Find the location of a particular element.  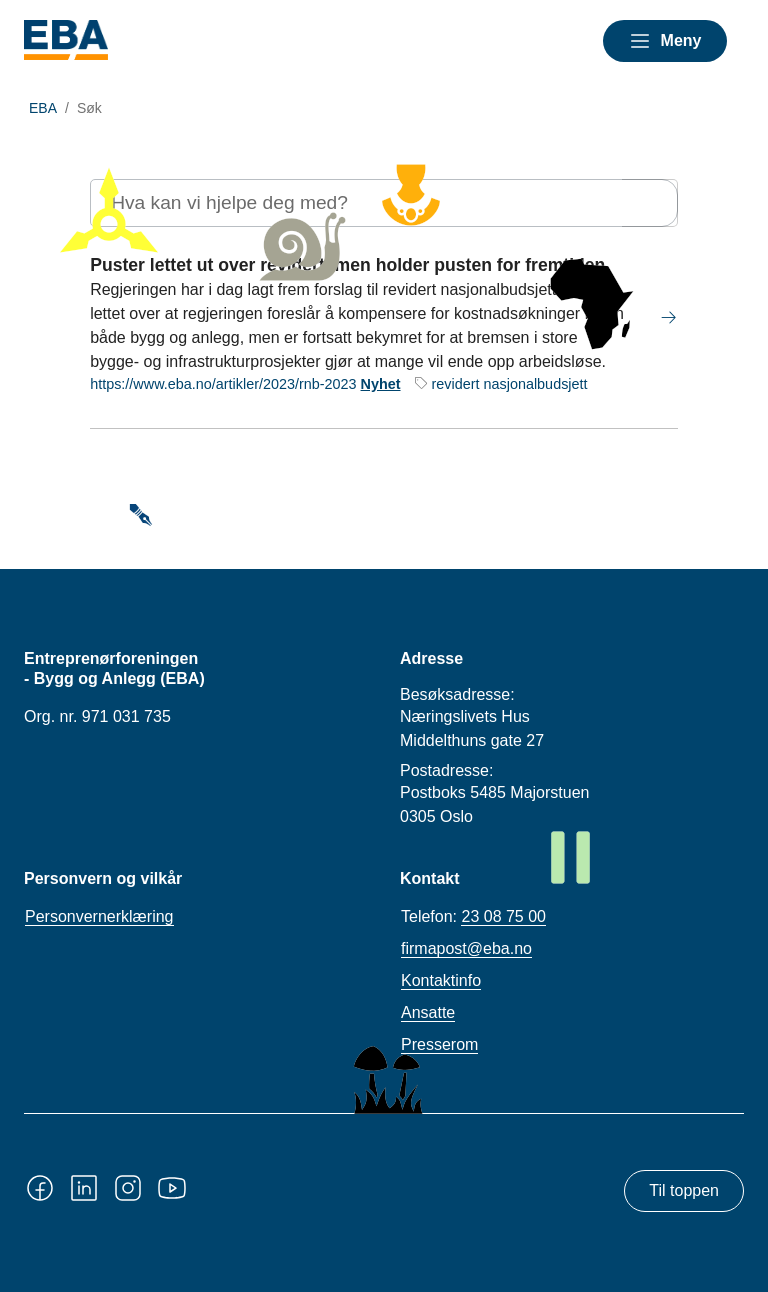

select africa as your region is located at coordinates (592, 304).